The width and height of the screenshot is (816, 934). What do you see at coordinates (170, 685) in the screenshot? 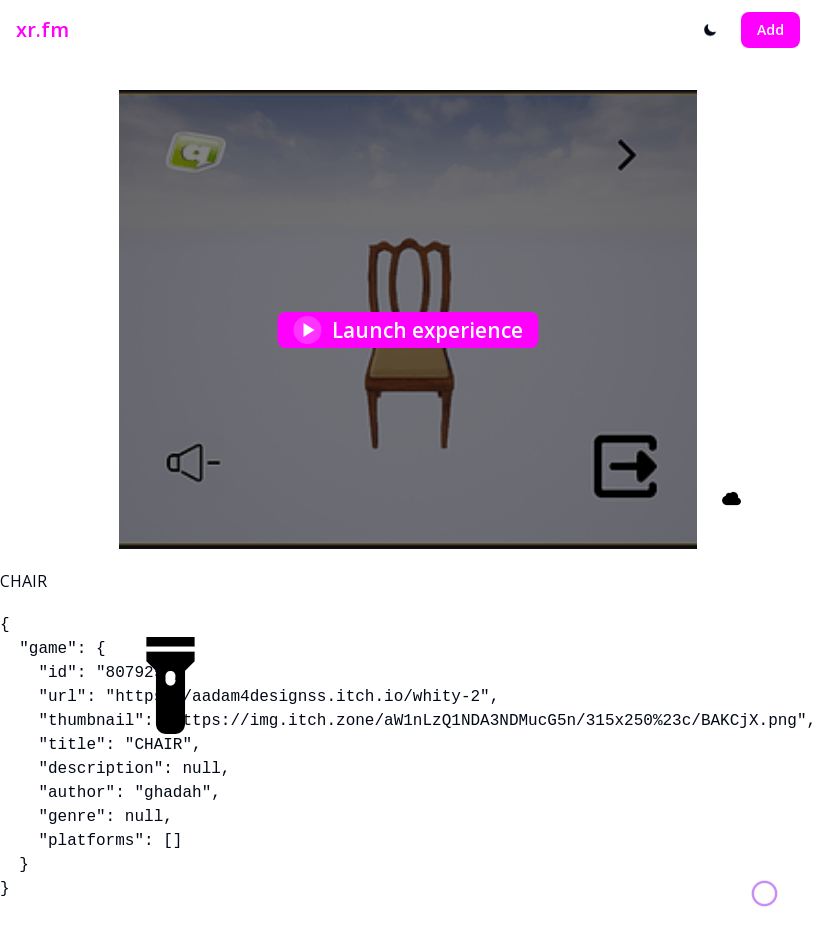
I see `toggle flashlight on/off` at bounding box center [170, 685].